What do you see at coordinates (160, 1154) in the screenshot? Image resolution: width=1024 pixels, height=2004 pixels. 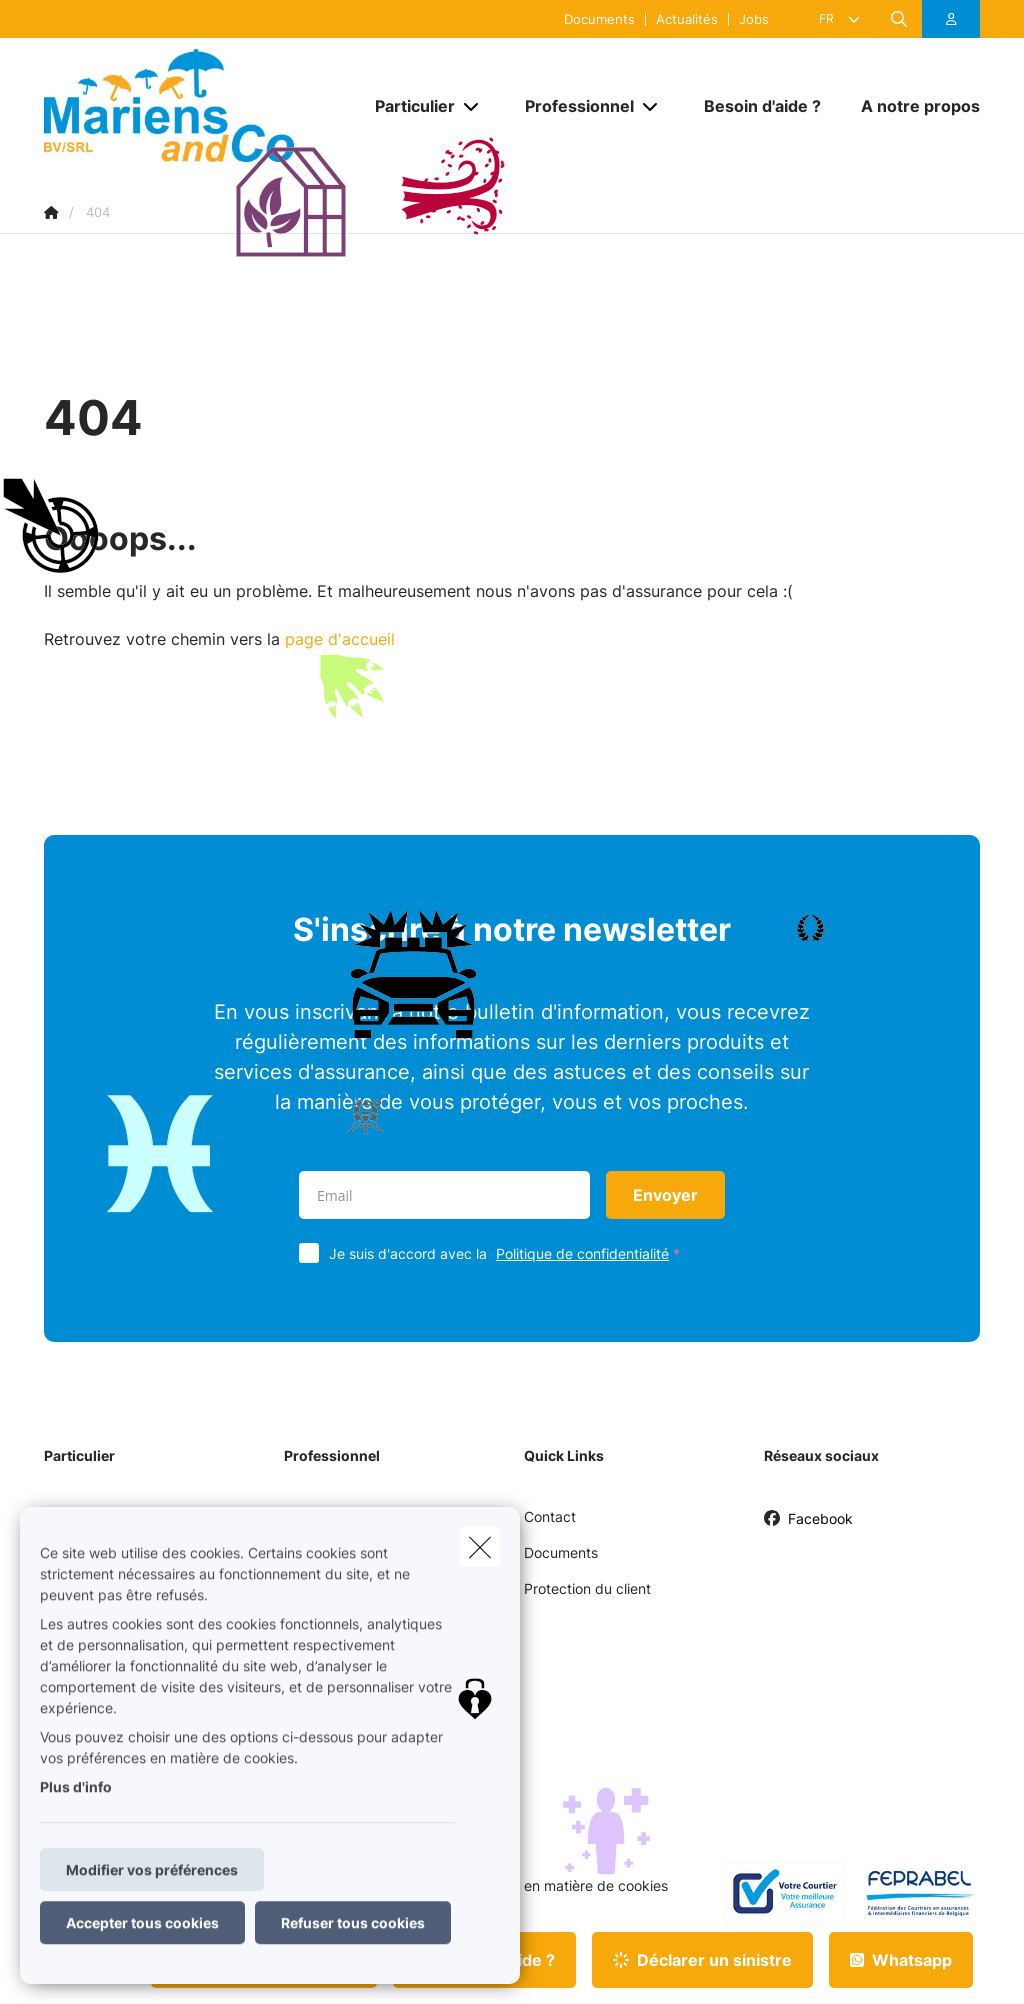 I see `view pisces zodiac sign information` at bounding box center [160, 1154].